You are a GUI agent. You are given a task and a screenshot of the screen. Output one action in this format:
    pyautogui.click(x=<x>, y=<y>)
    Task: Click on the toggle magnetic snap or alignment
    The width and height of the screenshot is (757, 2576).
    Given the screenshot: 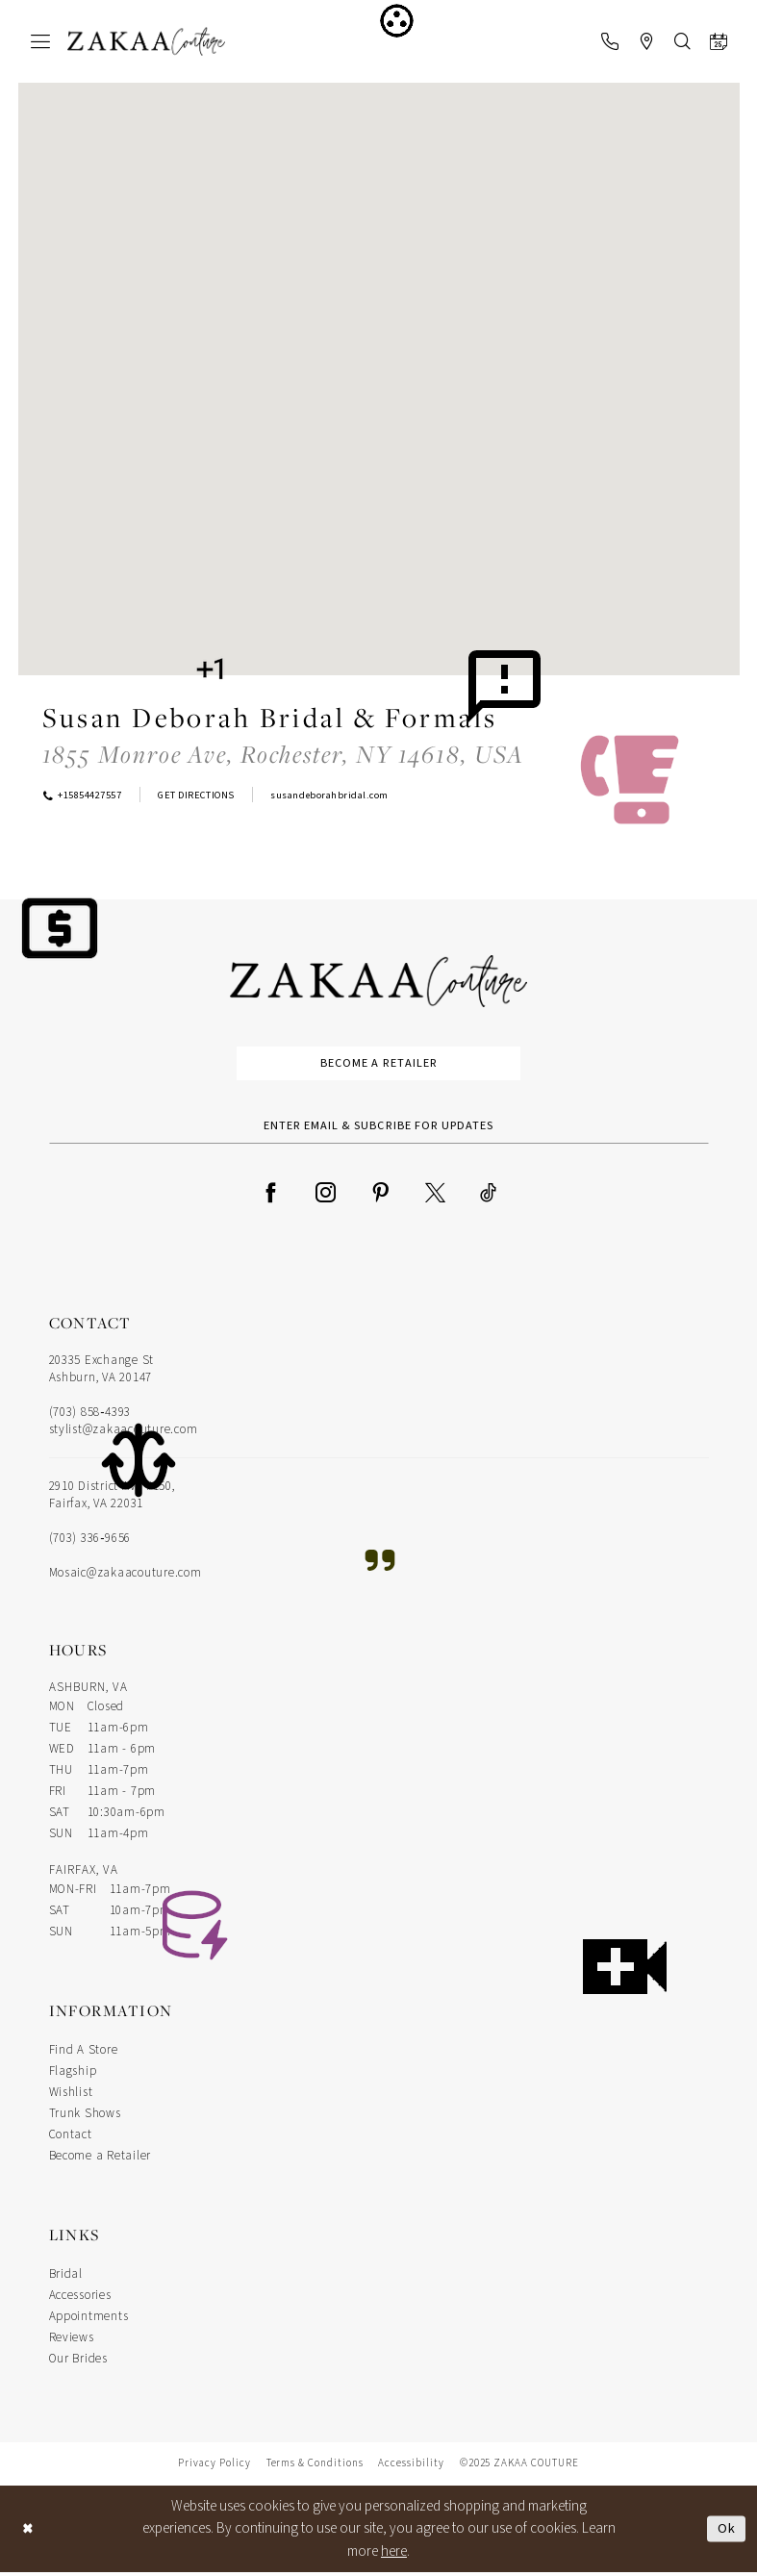 What is the action you would take?
    pyautogui.click(x=139, y=1460)
    